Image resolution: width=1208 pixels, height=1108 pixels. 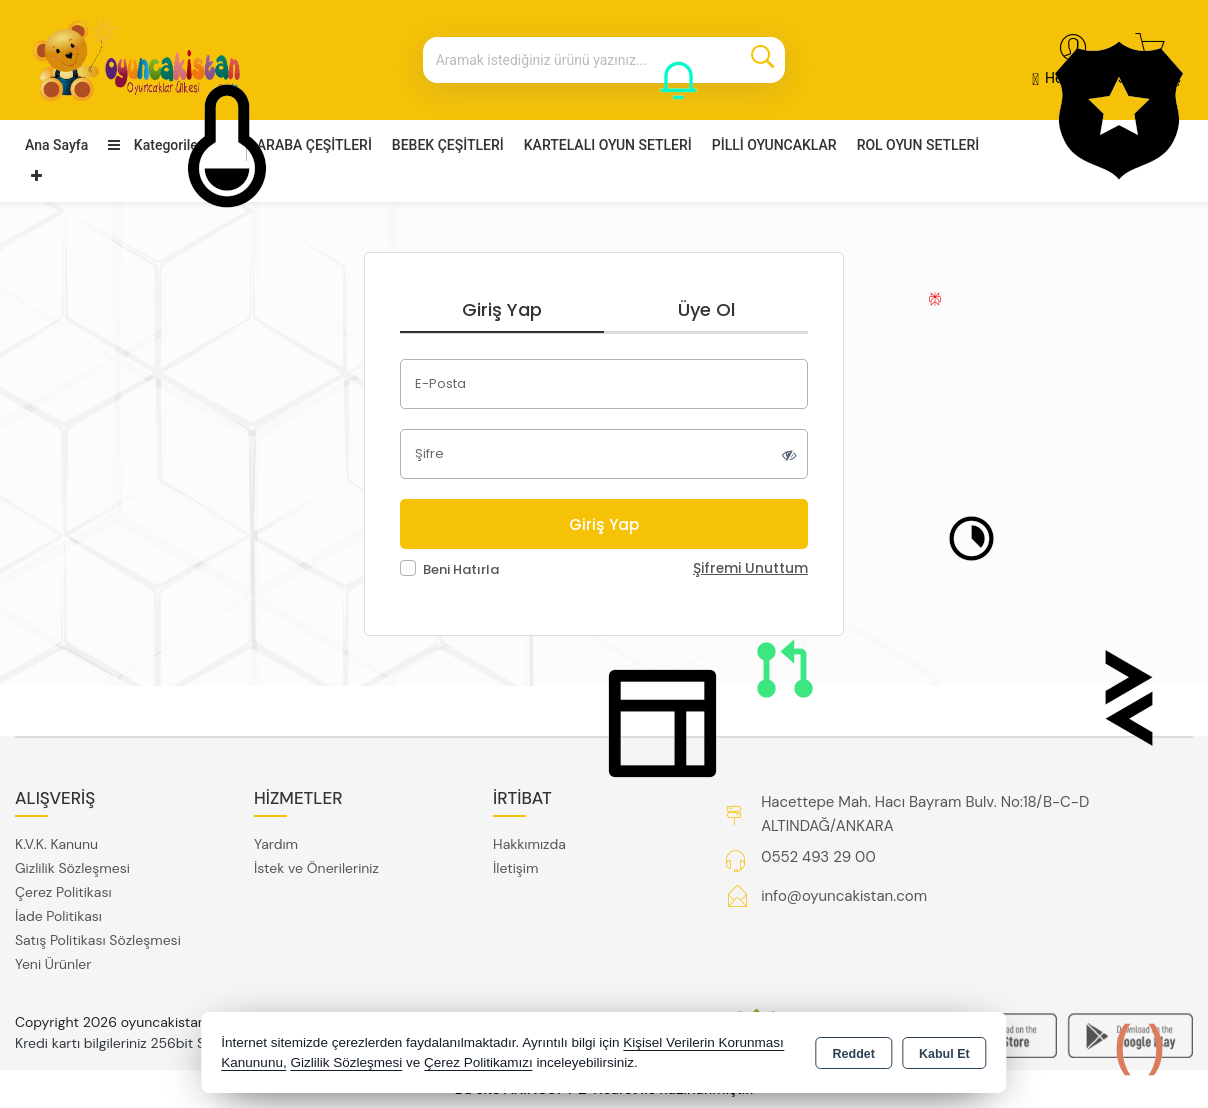 What do you see at coordinates (662, 723) in the screenshot?
I see `change page layout options` at bounding box center [662, 723].